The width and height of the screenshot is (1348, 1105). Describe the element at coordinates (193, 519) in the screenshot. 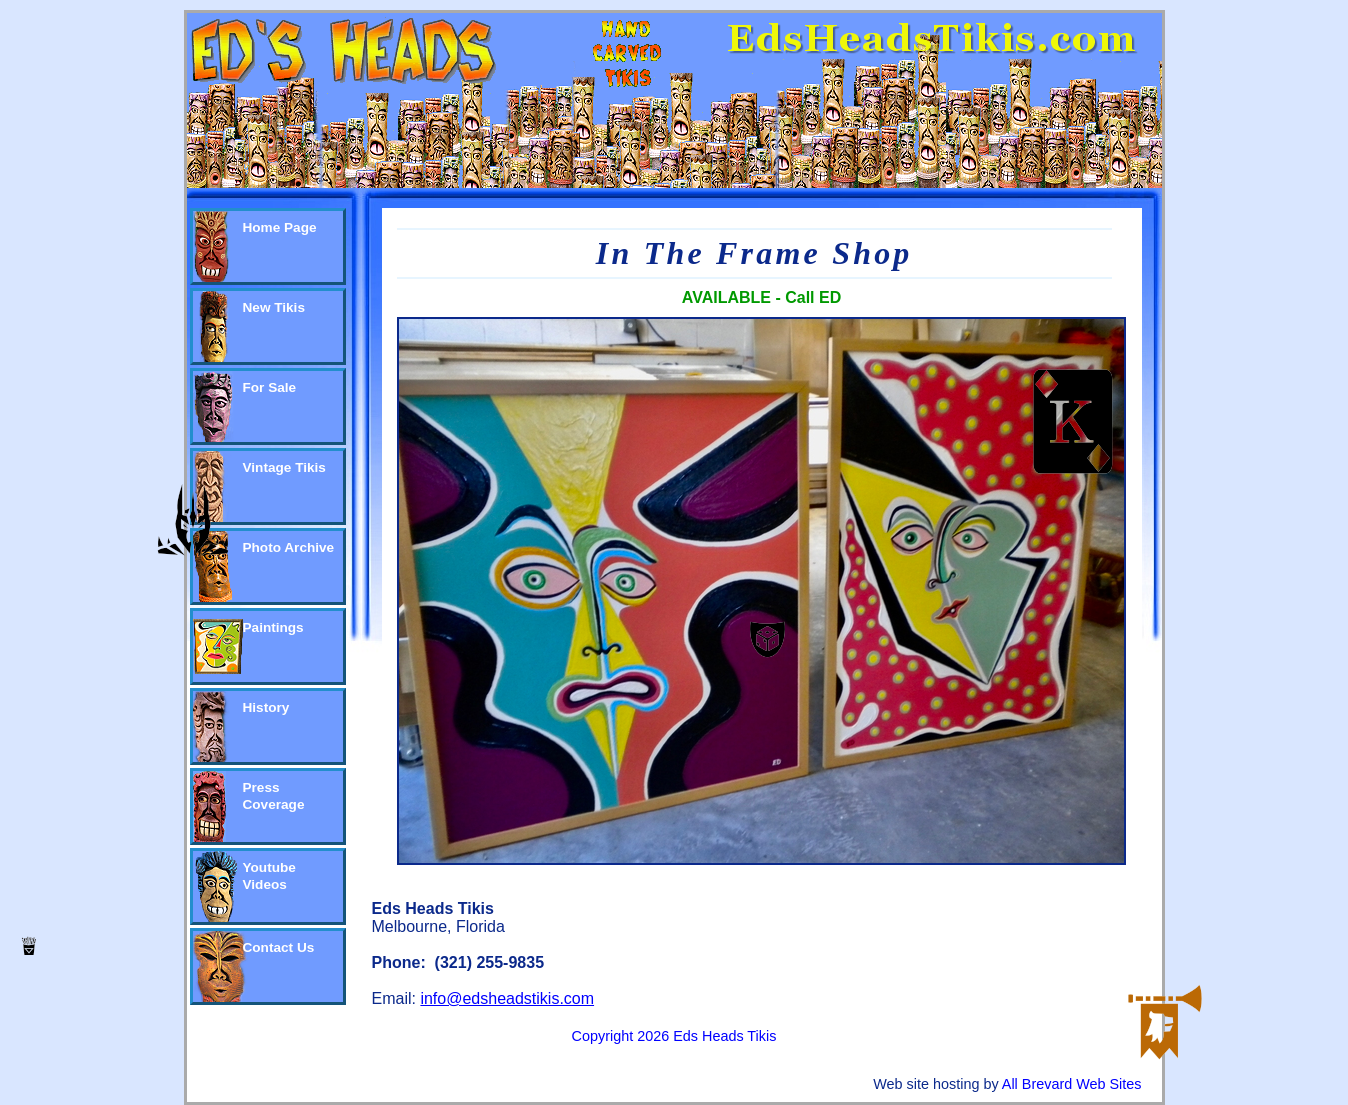

I see `select overlord or boss character class` at that location.